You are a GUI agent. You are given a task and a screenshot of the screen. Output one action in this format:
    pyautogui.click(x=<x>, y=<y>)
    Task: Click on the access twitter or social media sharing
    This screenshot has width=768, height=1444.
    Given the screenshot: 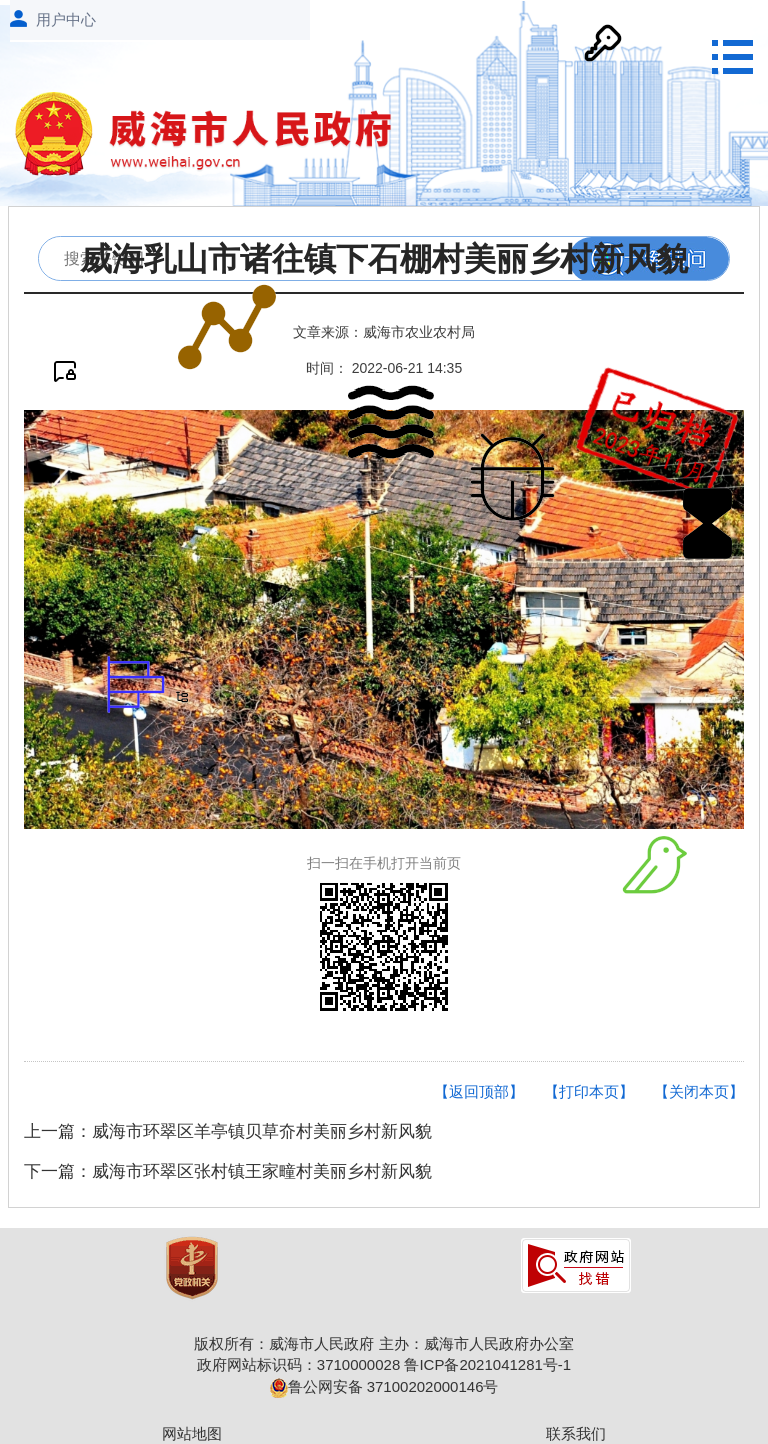 What is the action you would take?
    pyautogui.click(x=656, y=867)
    